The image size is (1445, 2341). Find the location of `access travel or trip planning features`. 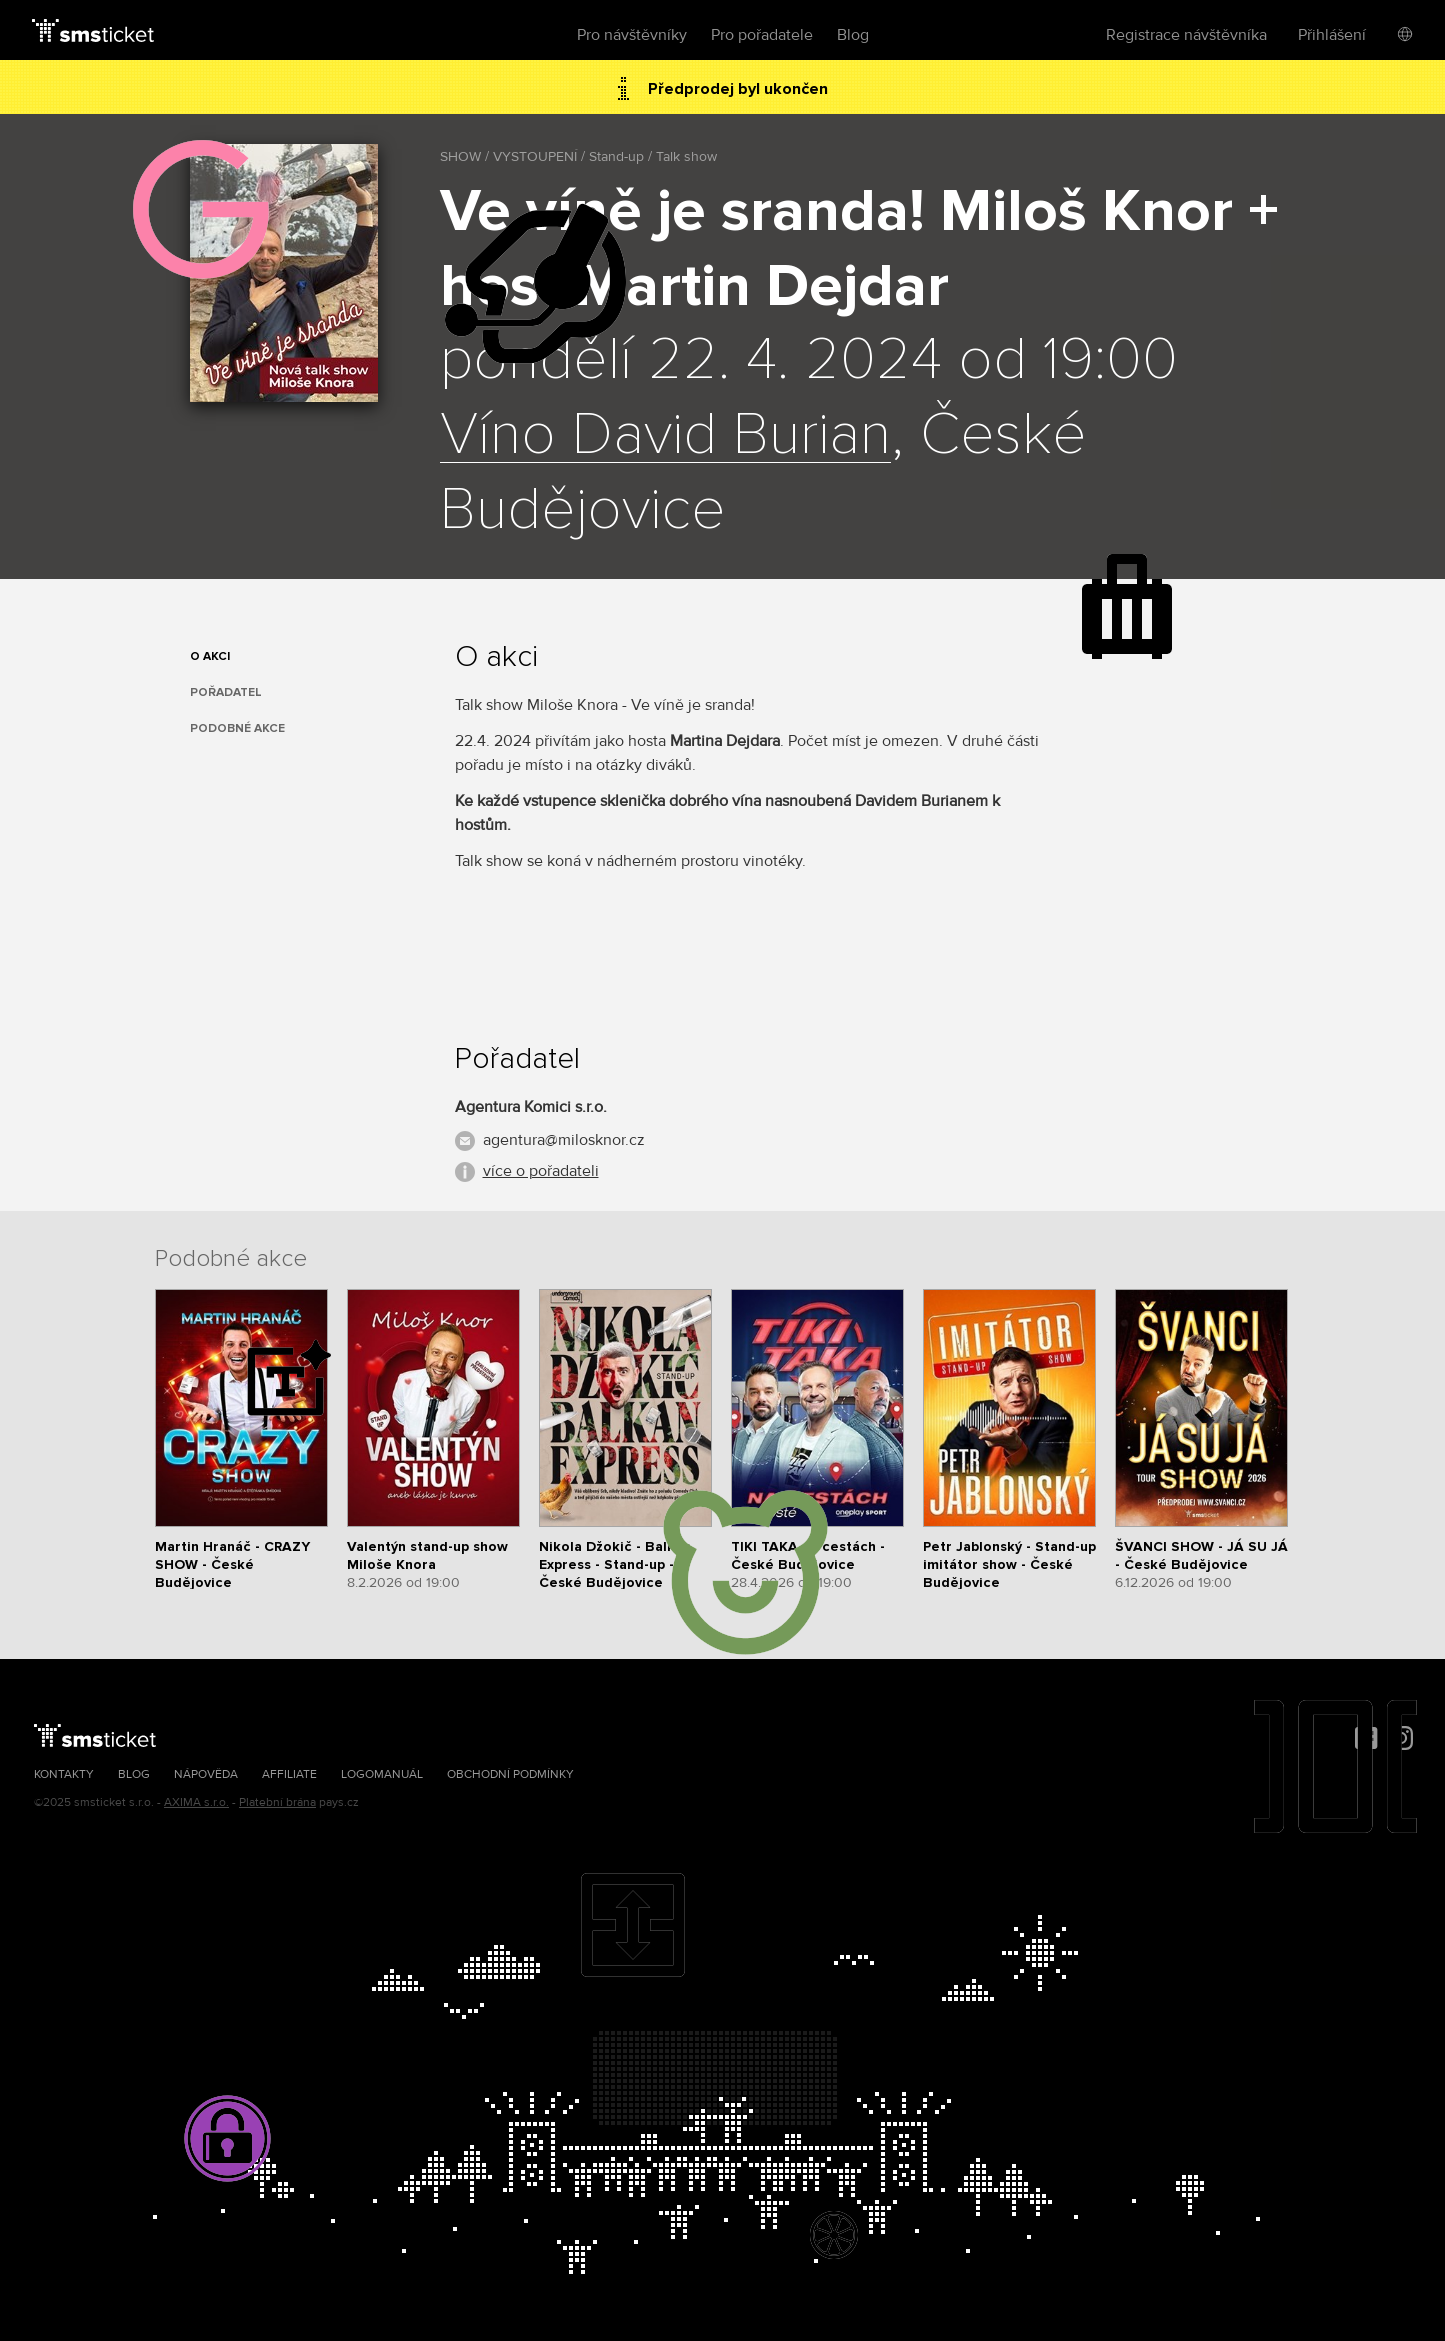

access travel or trip planning features is located at coordinates (1127, 609).